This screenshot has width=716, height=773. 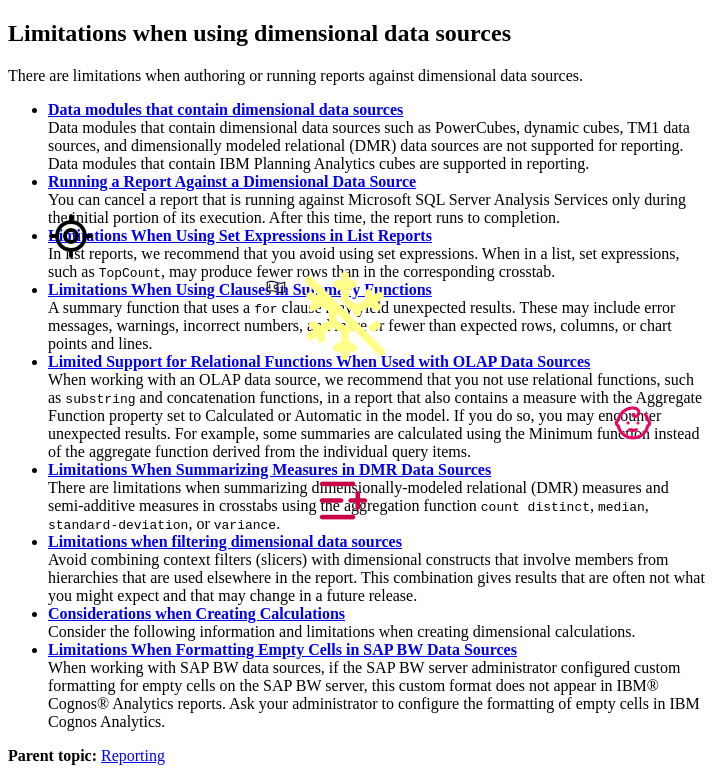 What do you see at coordinates (71, 236) in the screenshot?
I see `current location found` at bounding box center [71, 236].